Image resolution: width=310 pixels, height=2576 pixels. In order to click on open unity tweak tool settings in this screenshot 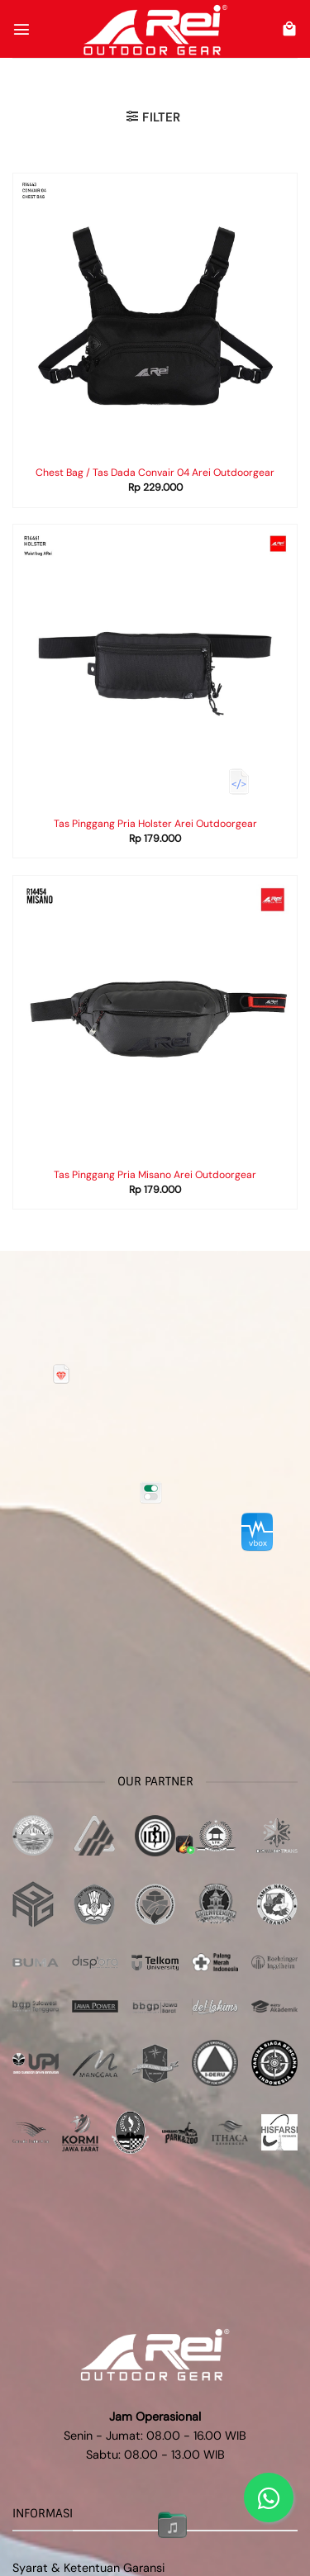, I will do `click(150, 1492)`.